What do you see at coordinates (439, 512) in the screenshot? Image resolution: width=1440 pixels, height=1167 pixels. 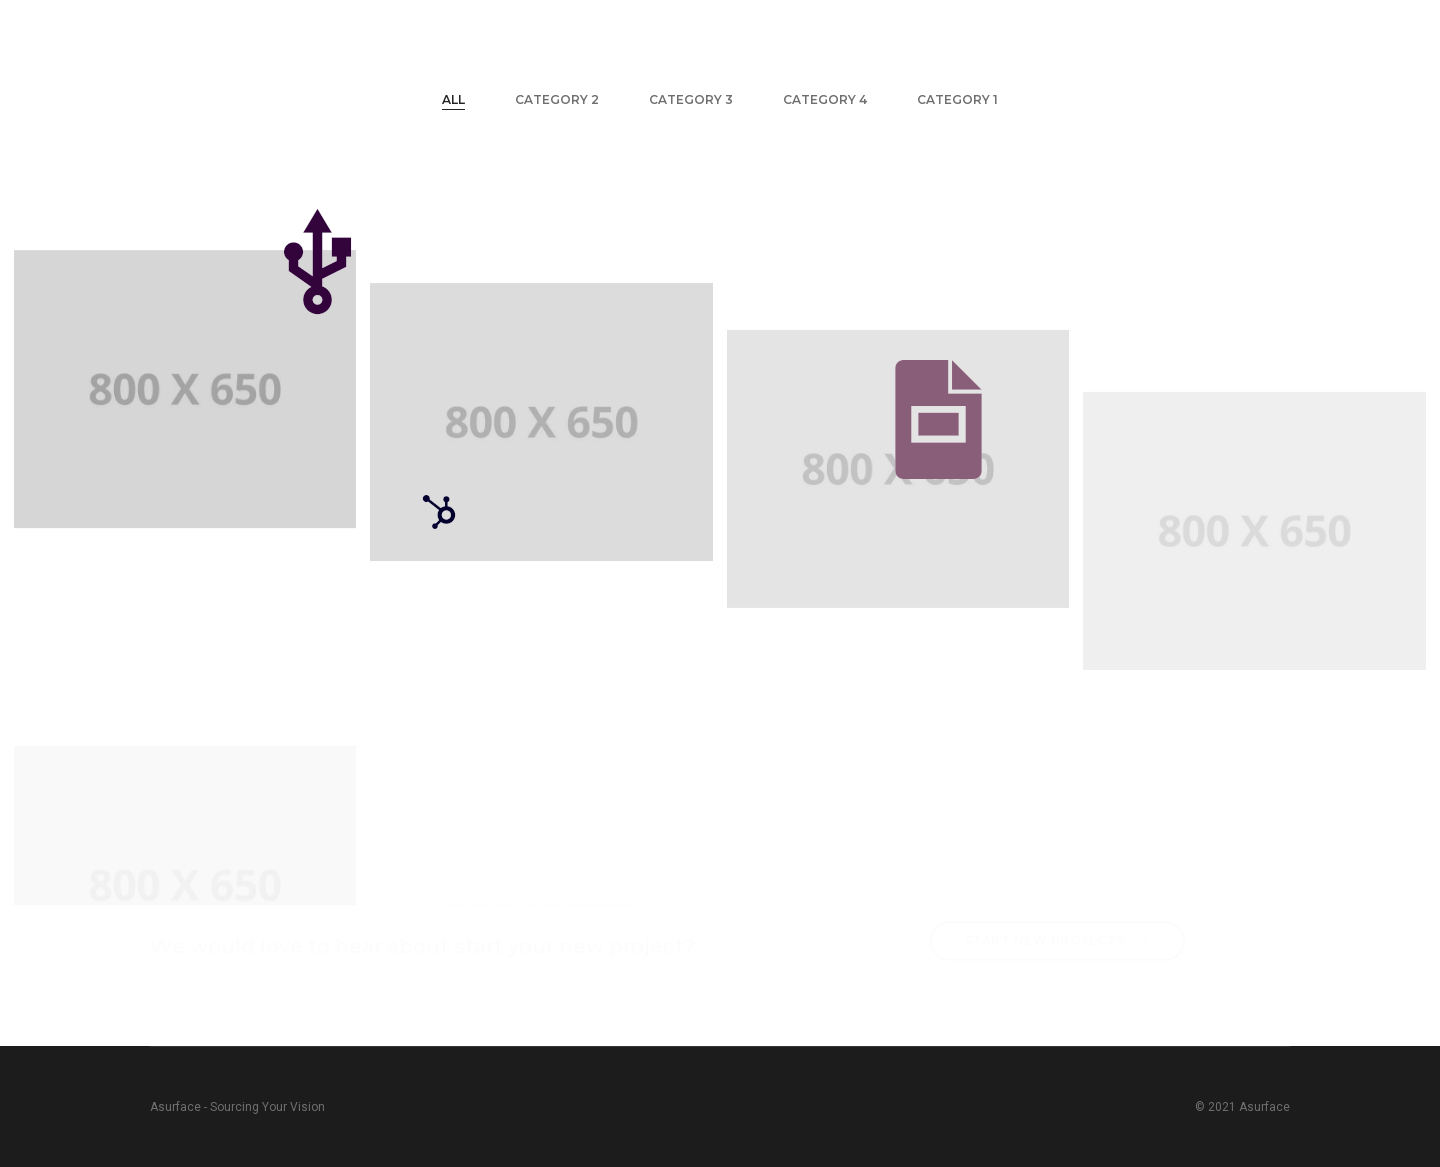 I see `open HubSpot CRM platform` at bounding box center [439, 512].